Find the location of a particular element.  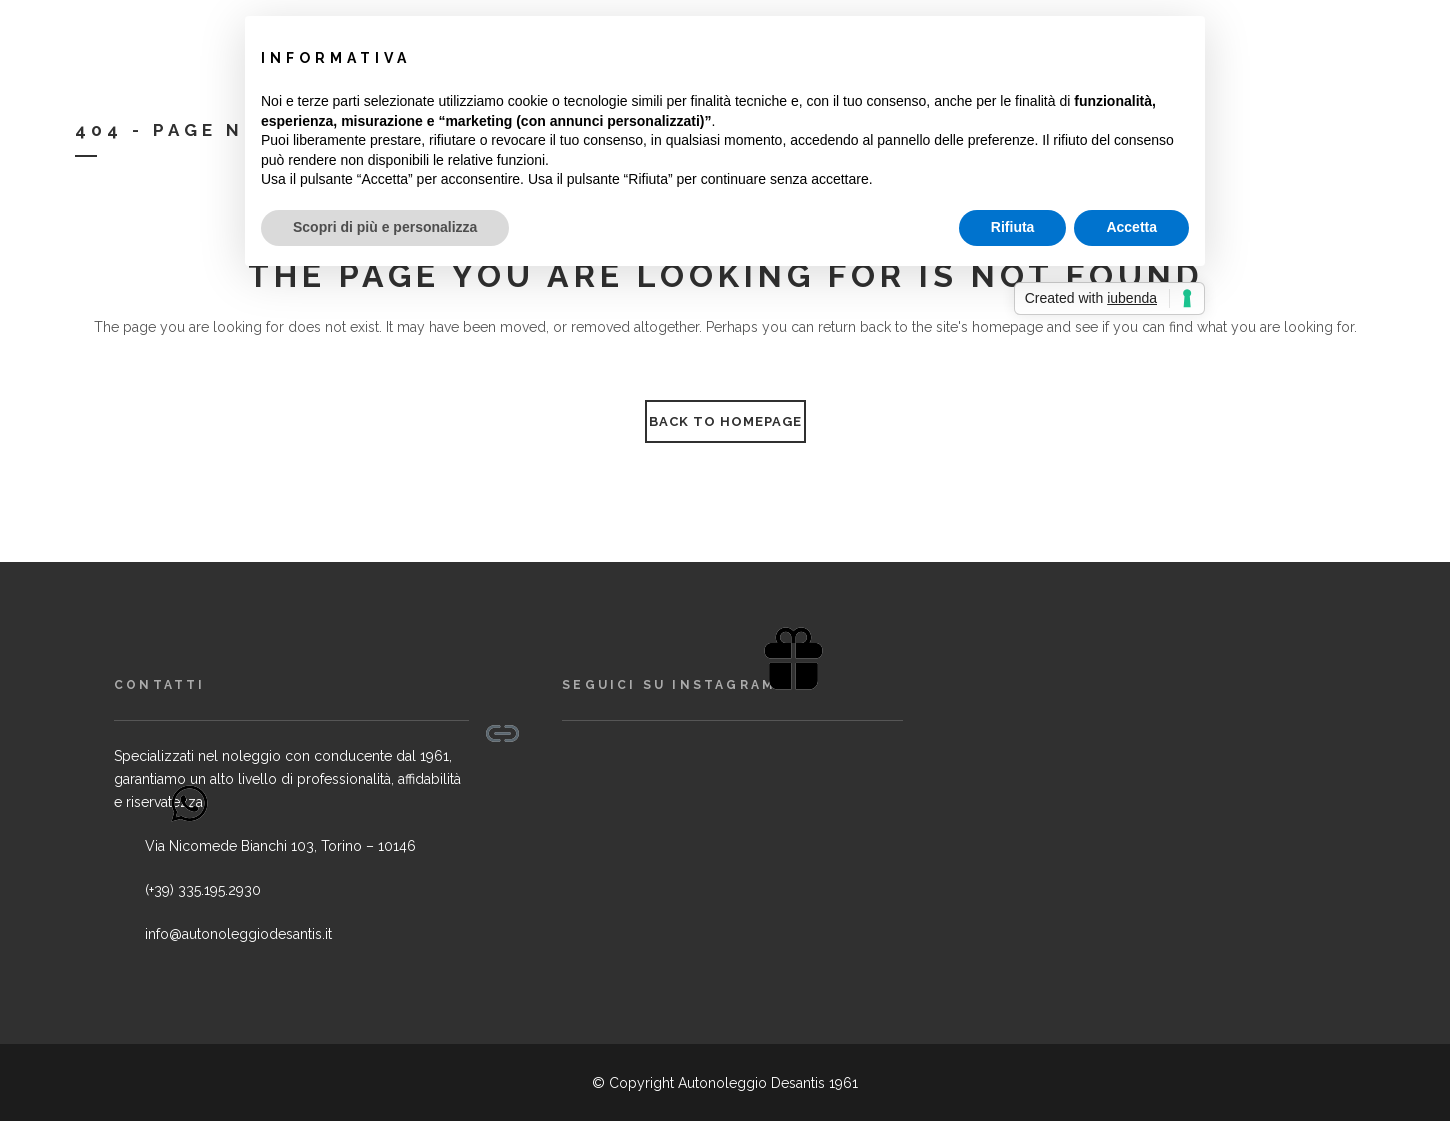

view or redeem a gift is located at coordinates (793, 658).